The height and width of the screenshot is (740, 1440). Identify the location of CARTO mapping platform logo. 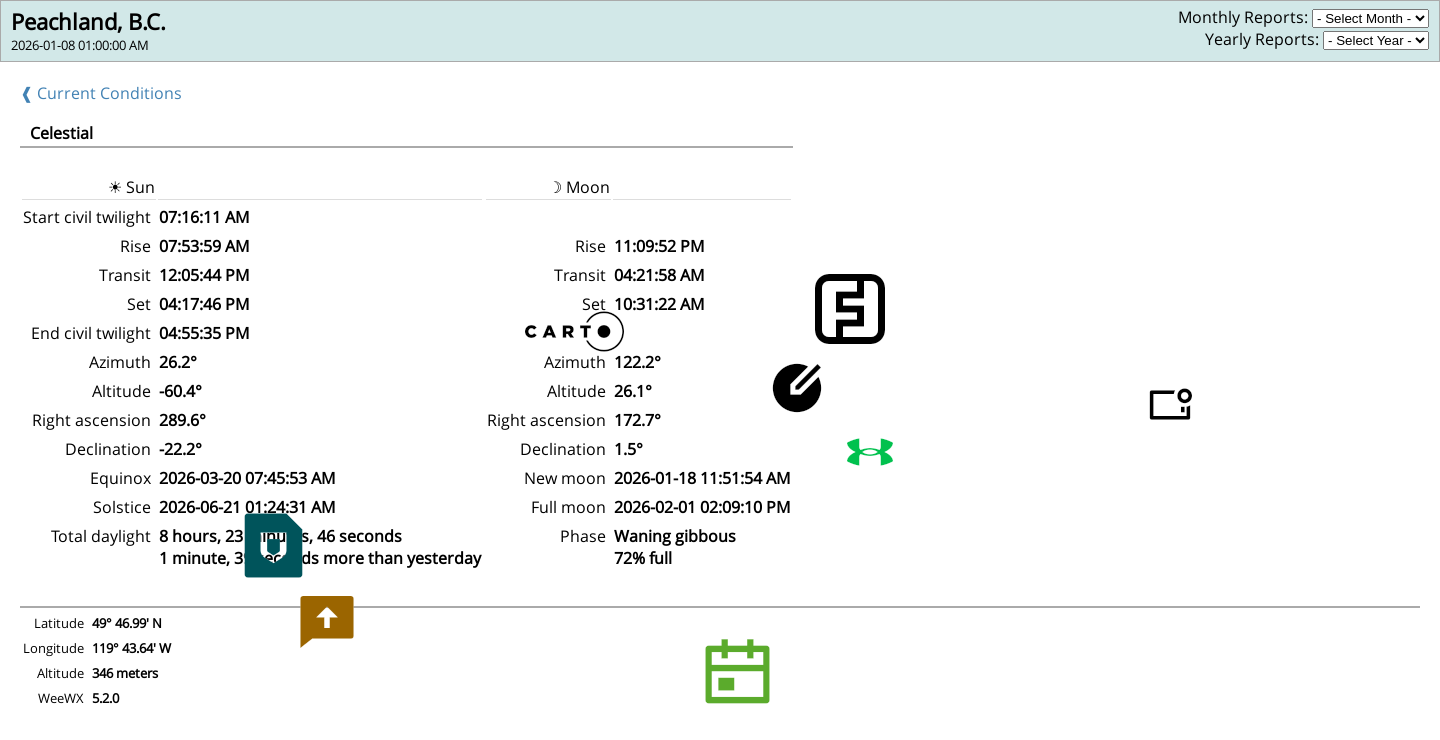
(574, 331).